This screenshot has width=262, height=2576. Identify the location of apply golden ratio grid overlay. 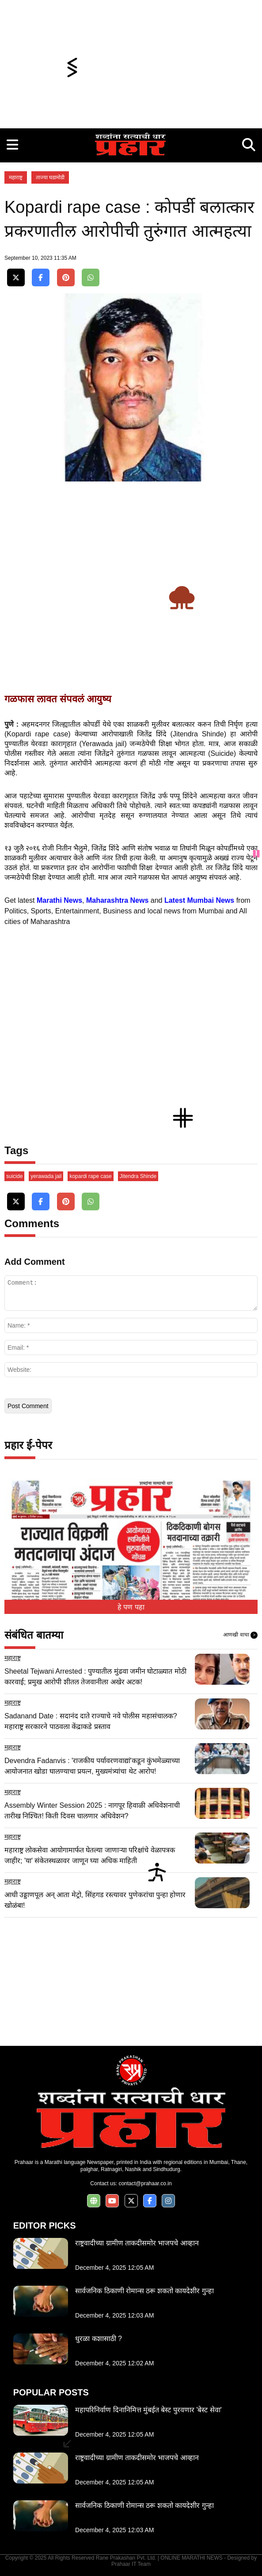
(183, 1118).